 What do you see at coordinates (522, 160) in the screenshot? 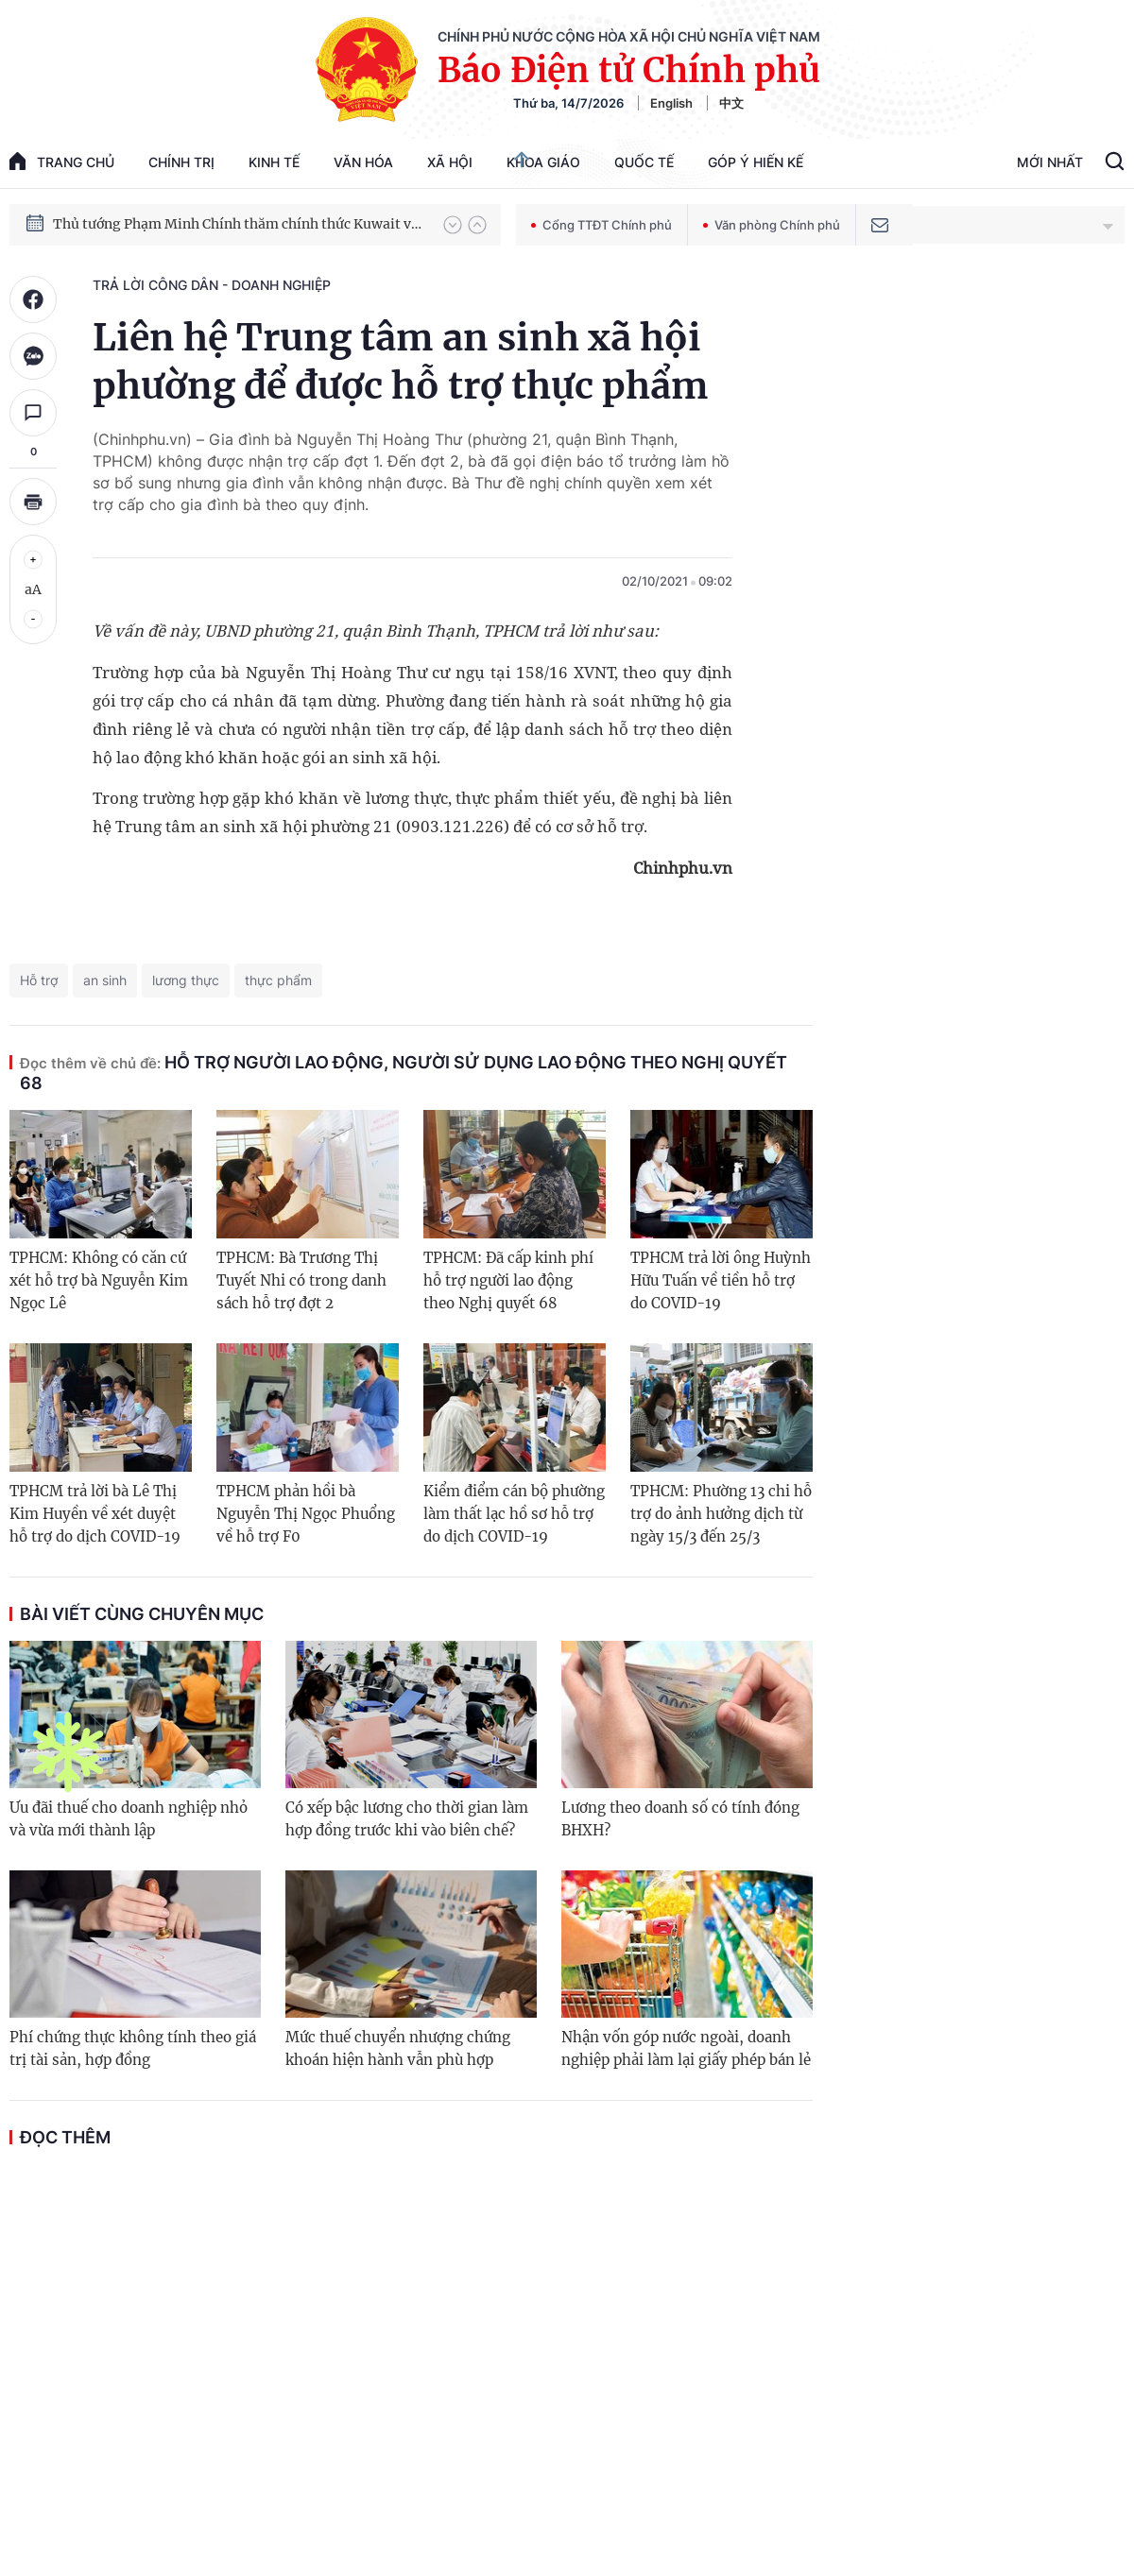
I see `scroll to top of page` at bounding box center [522, 160].